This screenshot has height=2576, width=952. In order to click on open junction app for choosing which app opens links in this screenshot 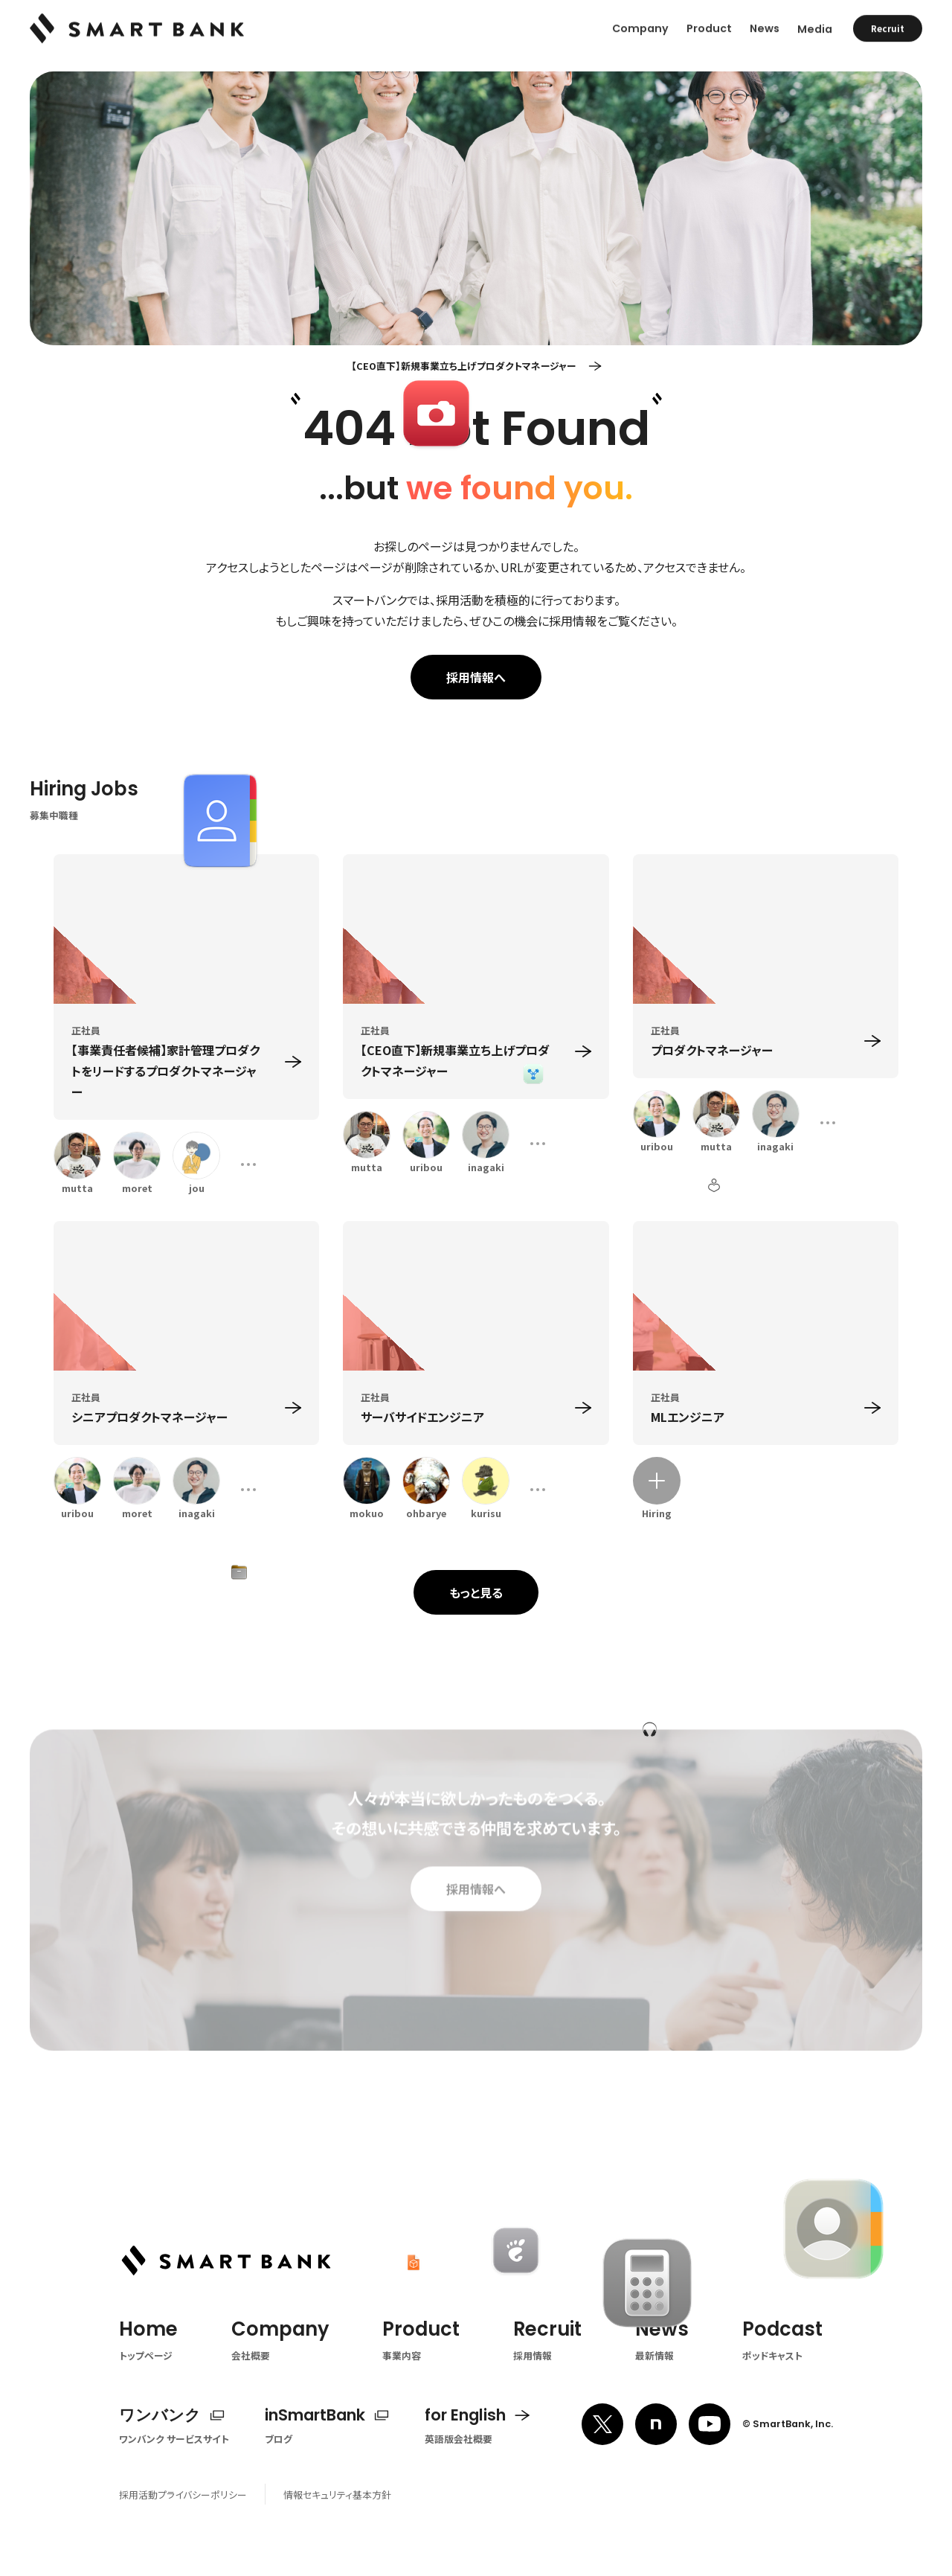, I will do `click(533, 1074)`.